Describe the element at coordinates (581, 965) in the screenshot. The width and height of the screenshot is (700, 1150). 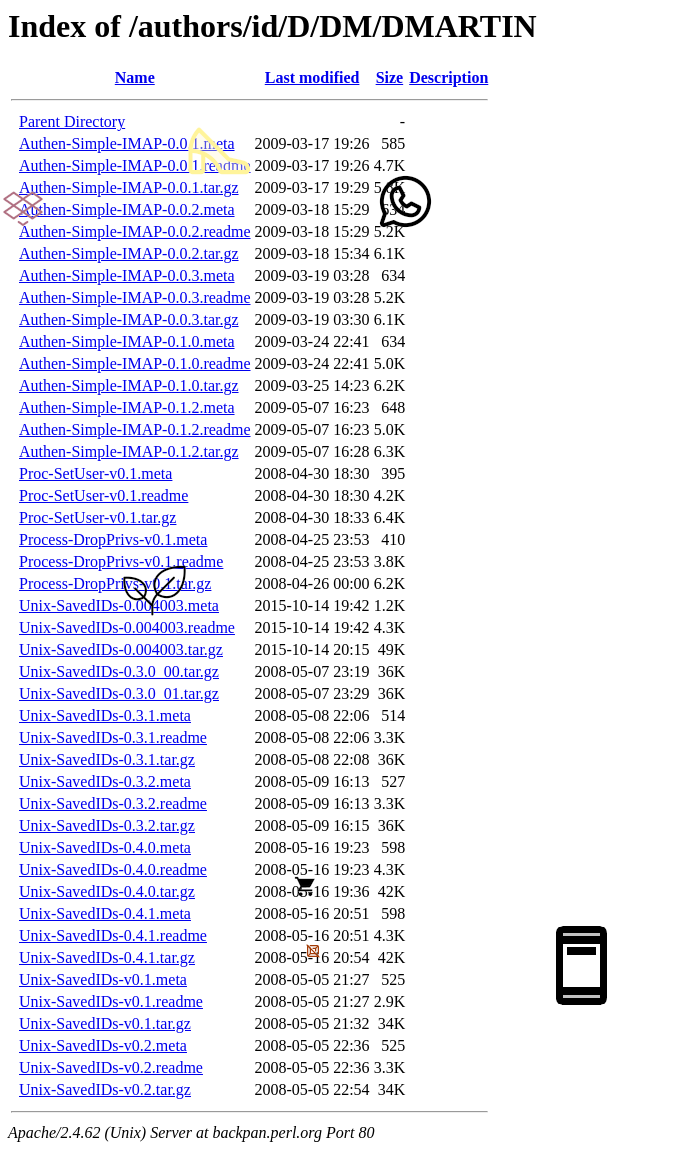
I see `view mobile ad placements` at that location.